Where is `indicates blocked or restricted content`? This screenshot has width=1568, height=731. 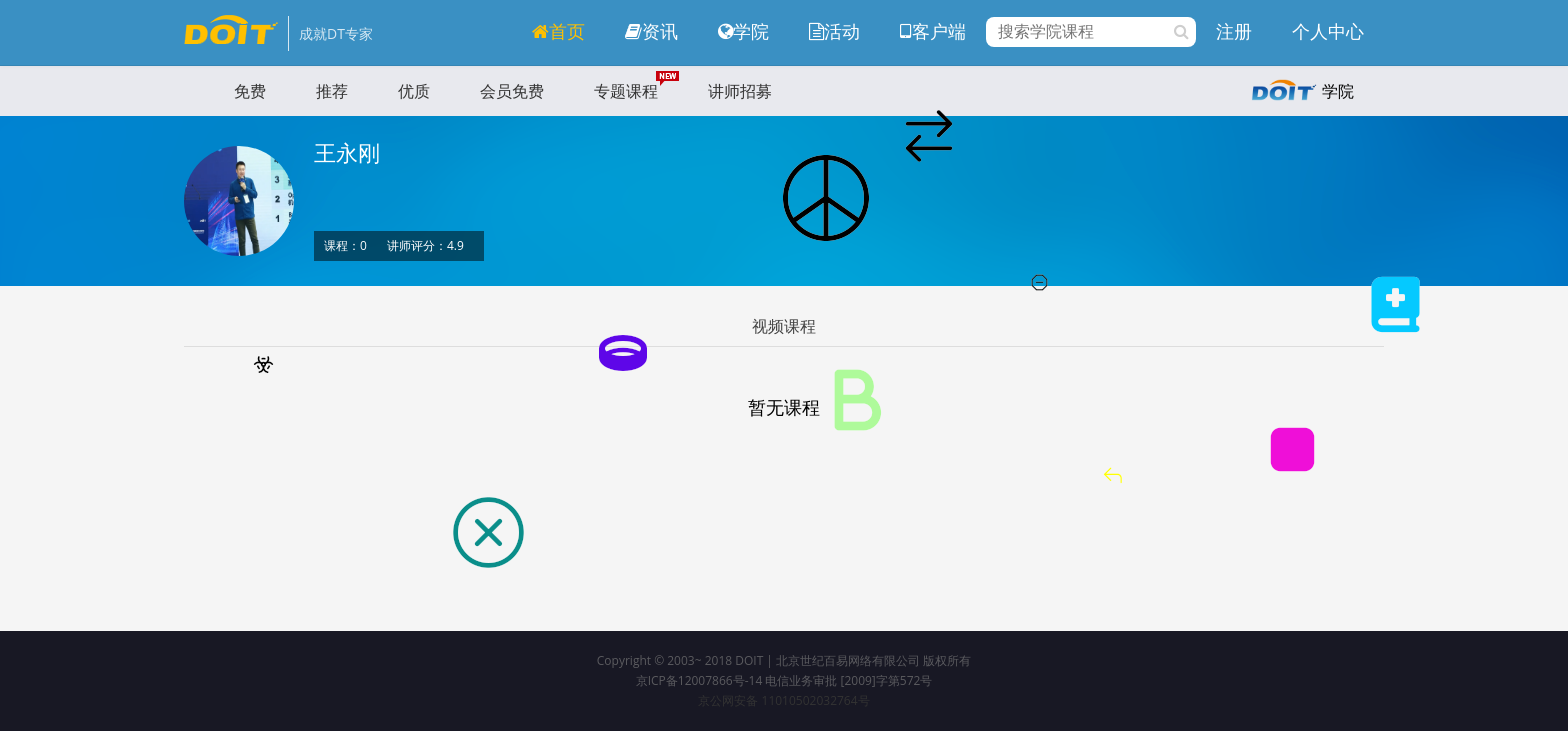 indicates blocked or restricted content is located at coordinates (1039, 282).